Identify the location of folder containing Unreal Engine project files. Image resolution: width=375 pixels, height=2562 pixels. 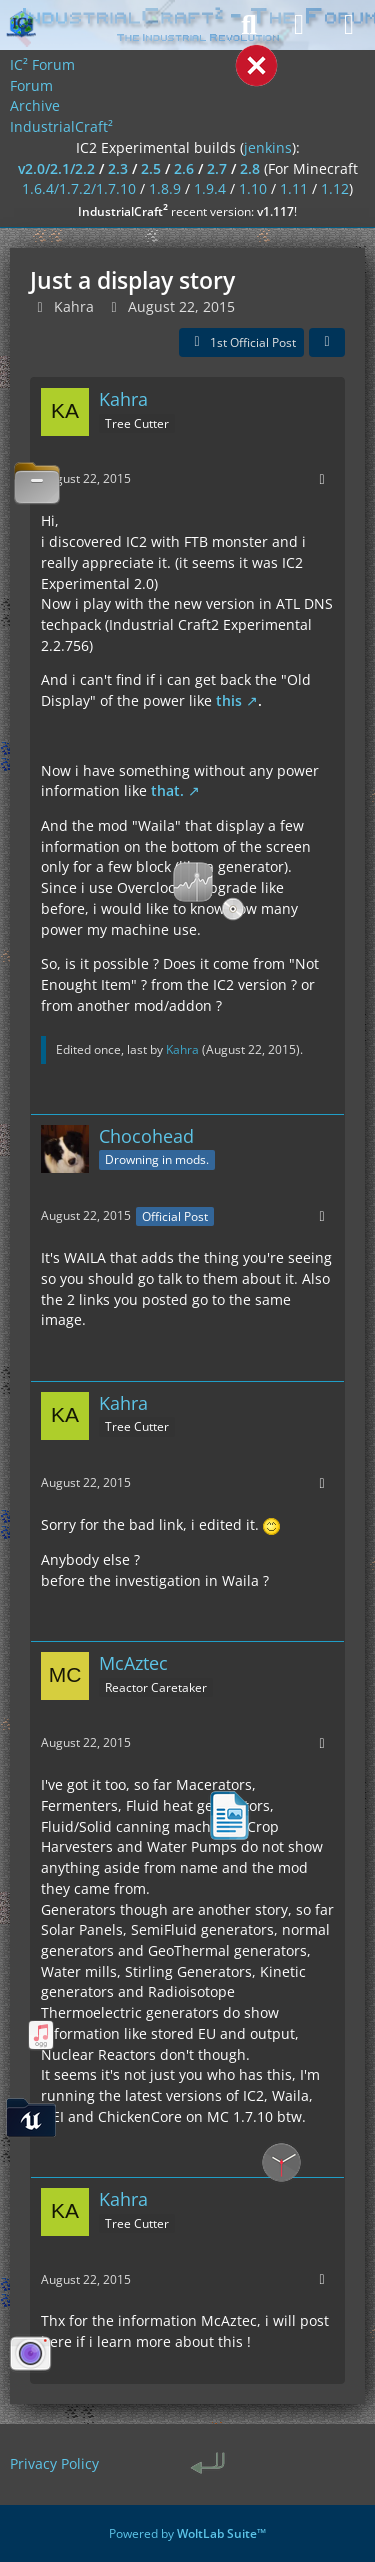
(31, 2119).